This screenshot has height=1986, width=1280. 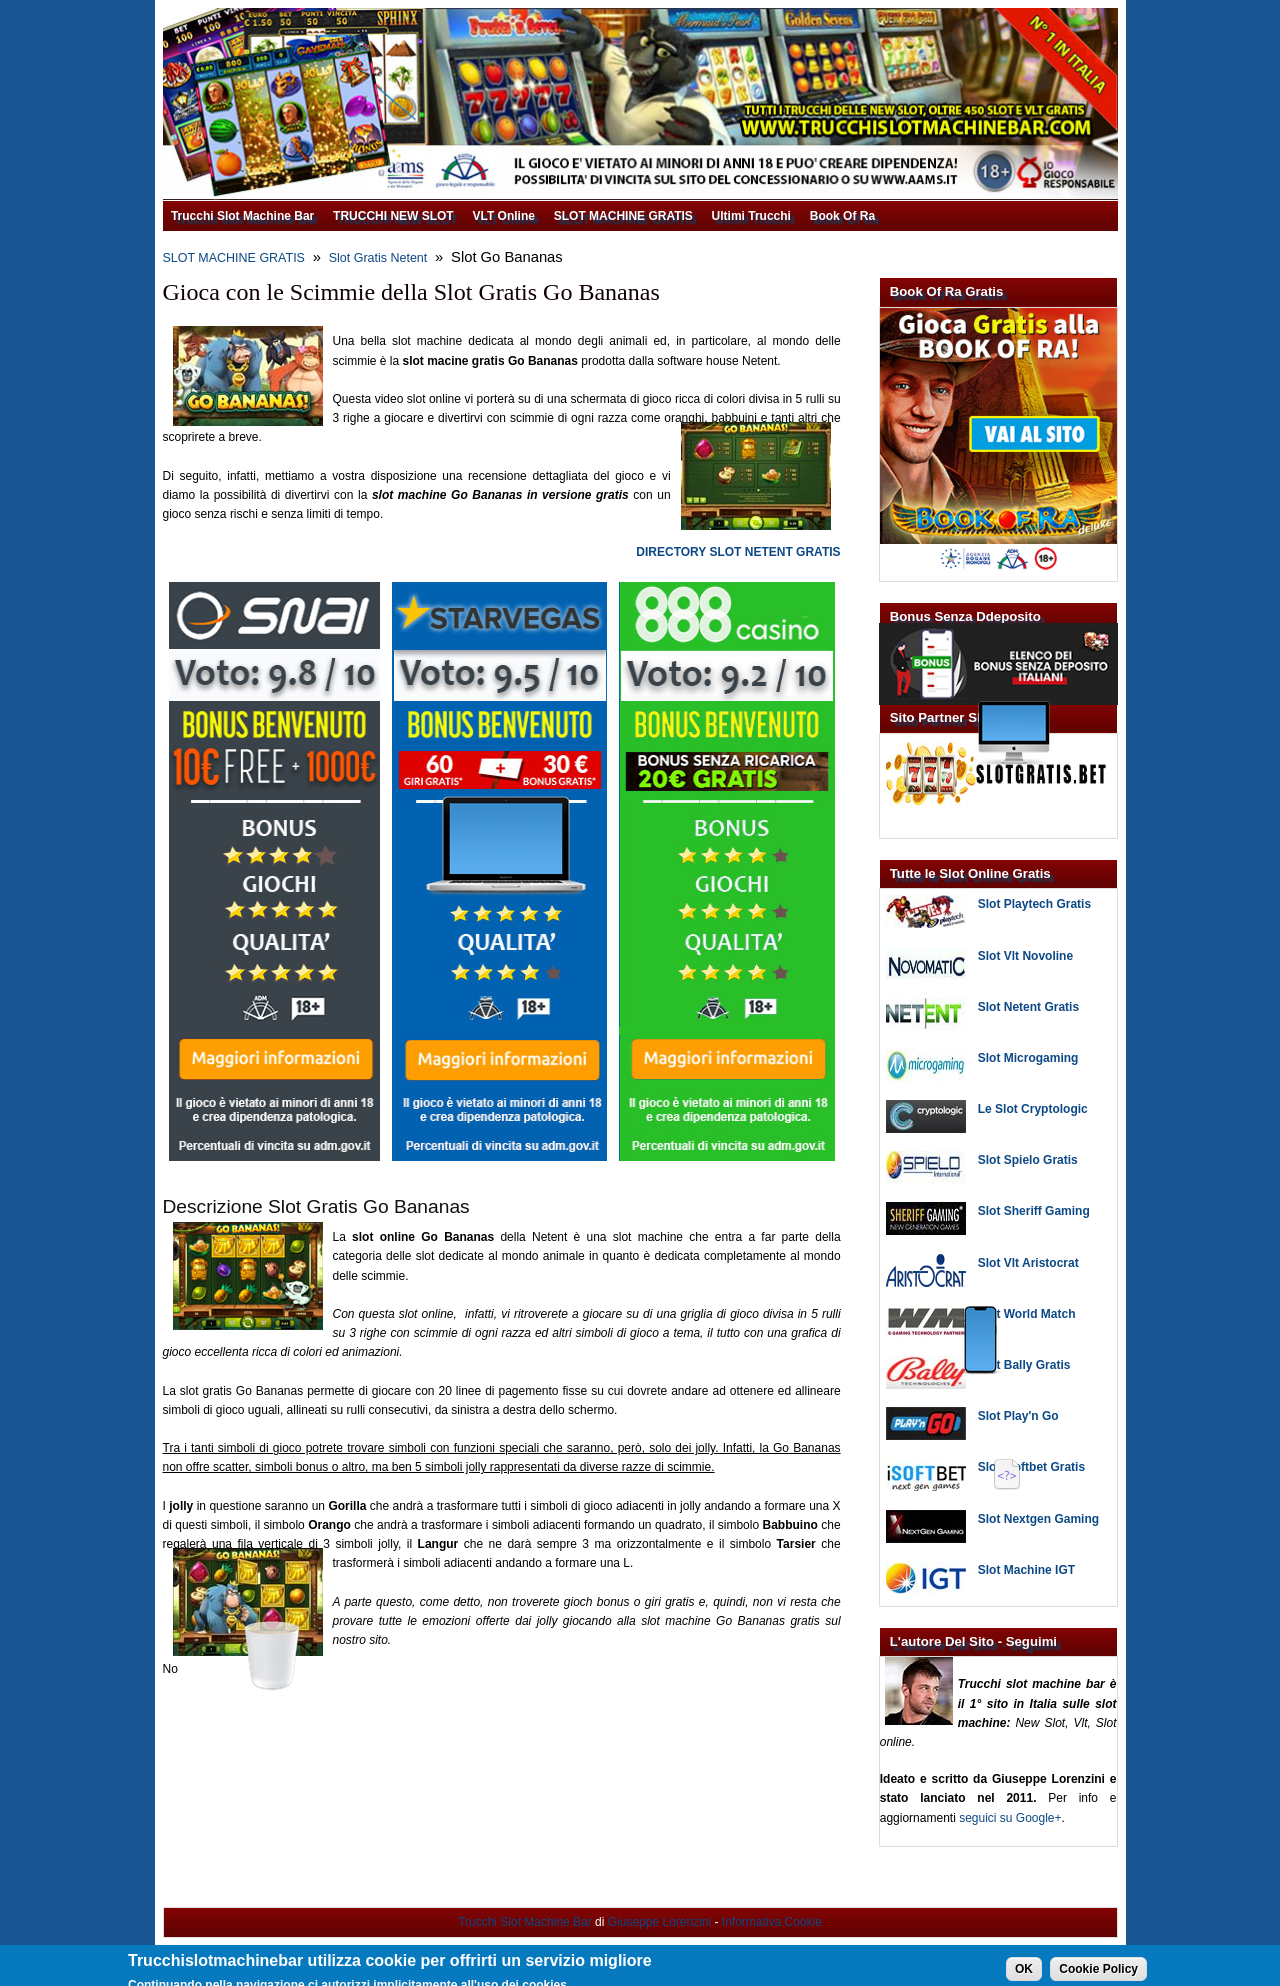 I want to click on iPhone 14 device icon, so click(x=980, y=1340).